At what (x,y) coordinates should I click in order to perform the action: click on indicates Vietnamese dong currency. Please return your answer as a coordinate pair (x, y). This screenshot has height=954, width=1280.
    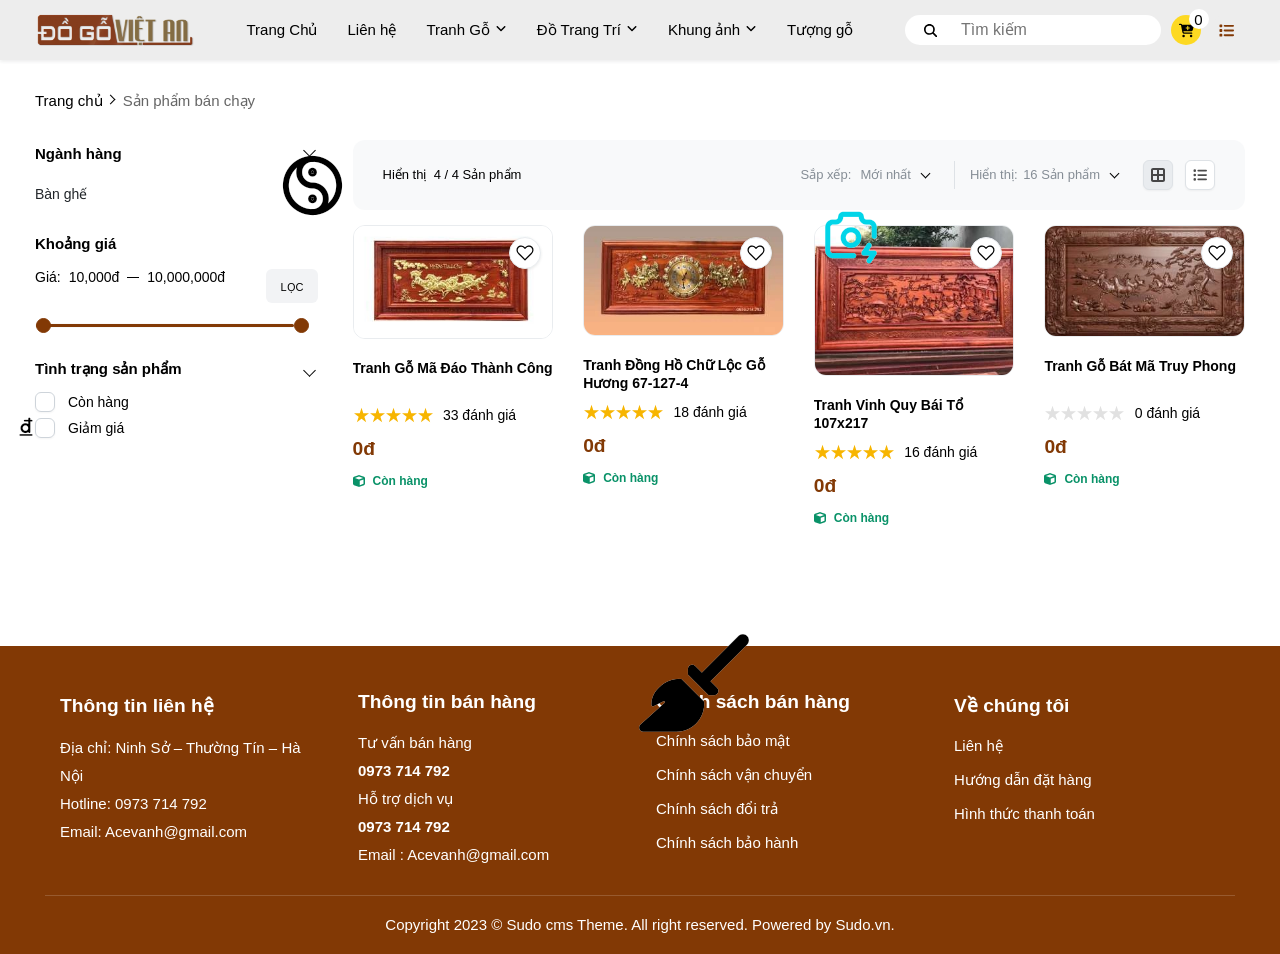
    Looking at the image, I should click on (26, 427).